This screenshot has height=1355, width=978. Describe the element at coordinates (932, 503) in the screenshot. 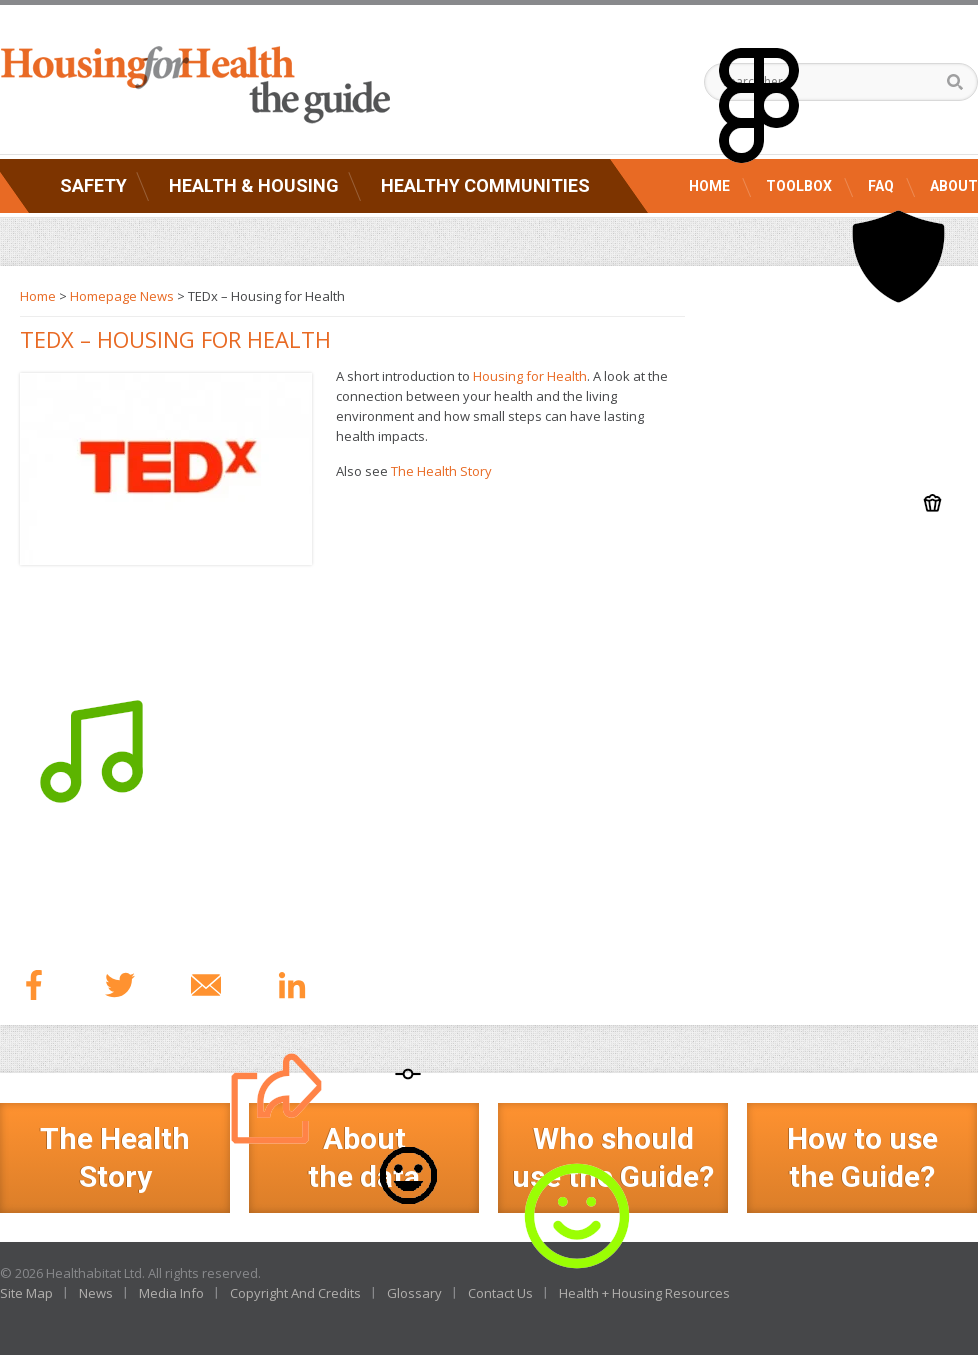

I see `access movies or entertainment section` at that location.